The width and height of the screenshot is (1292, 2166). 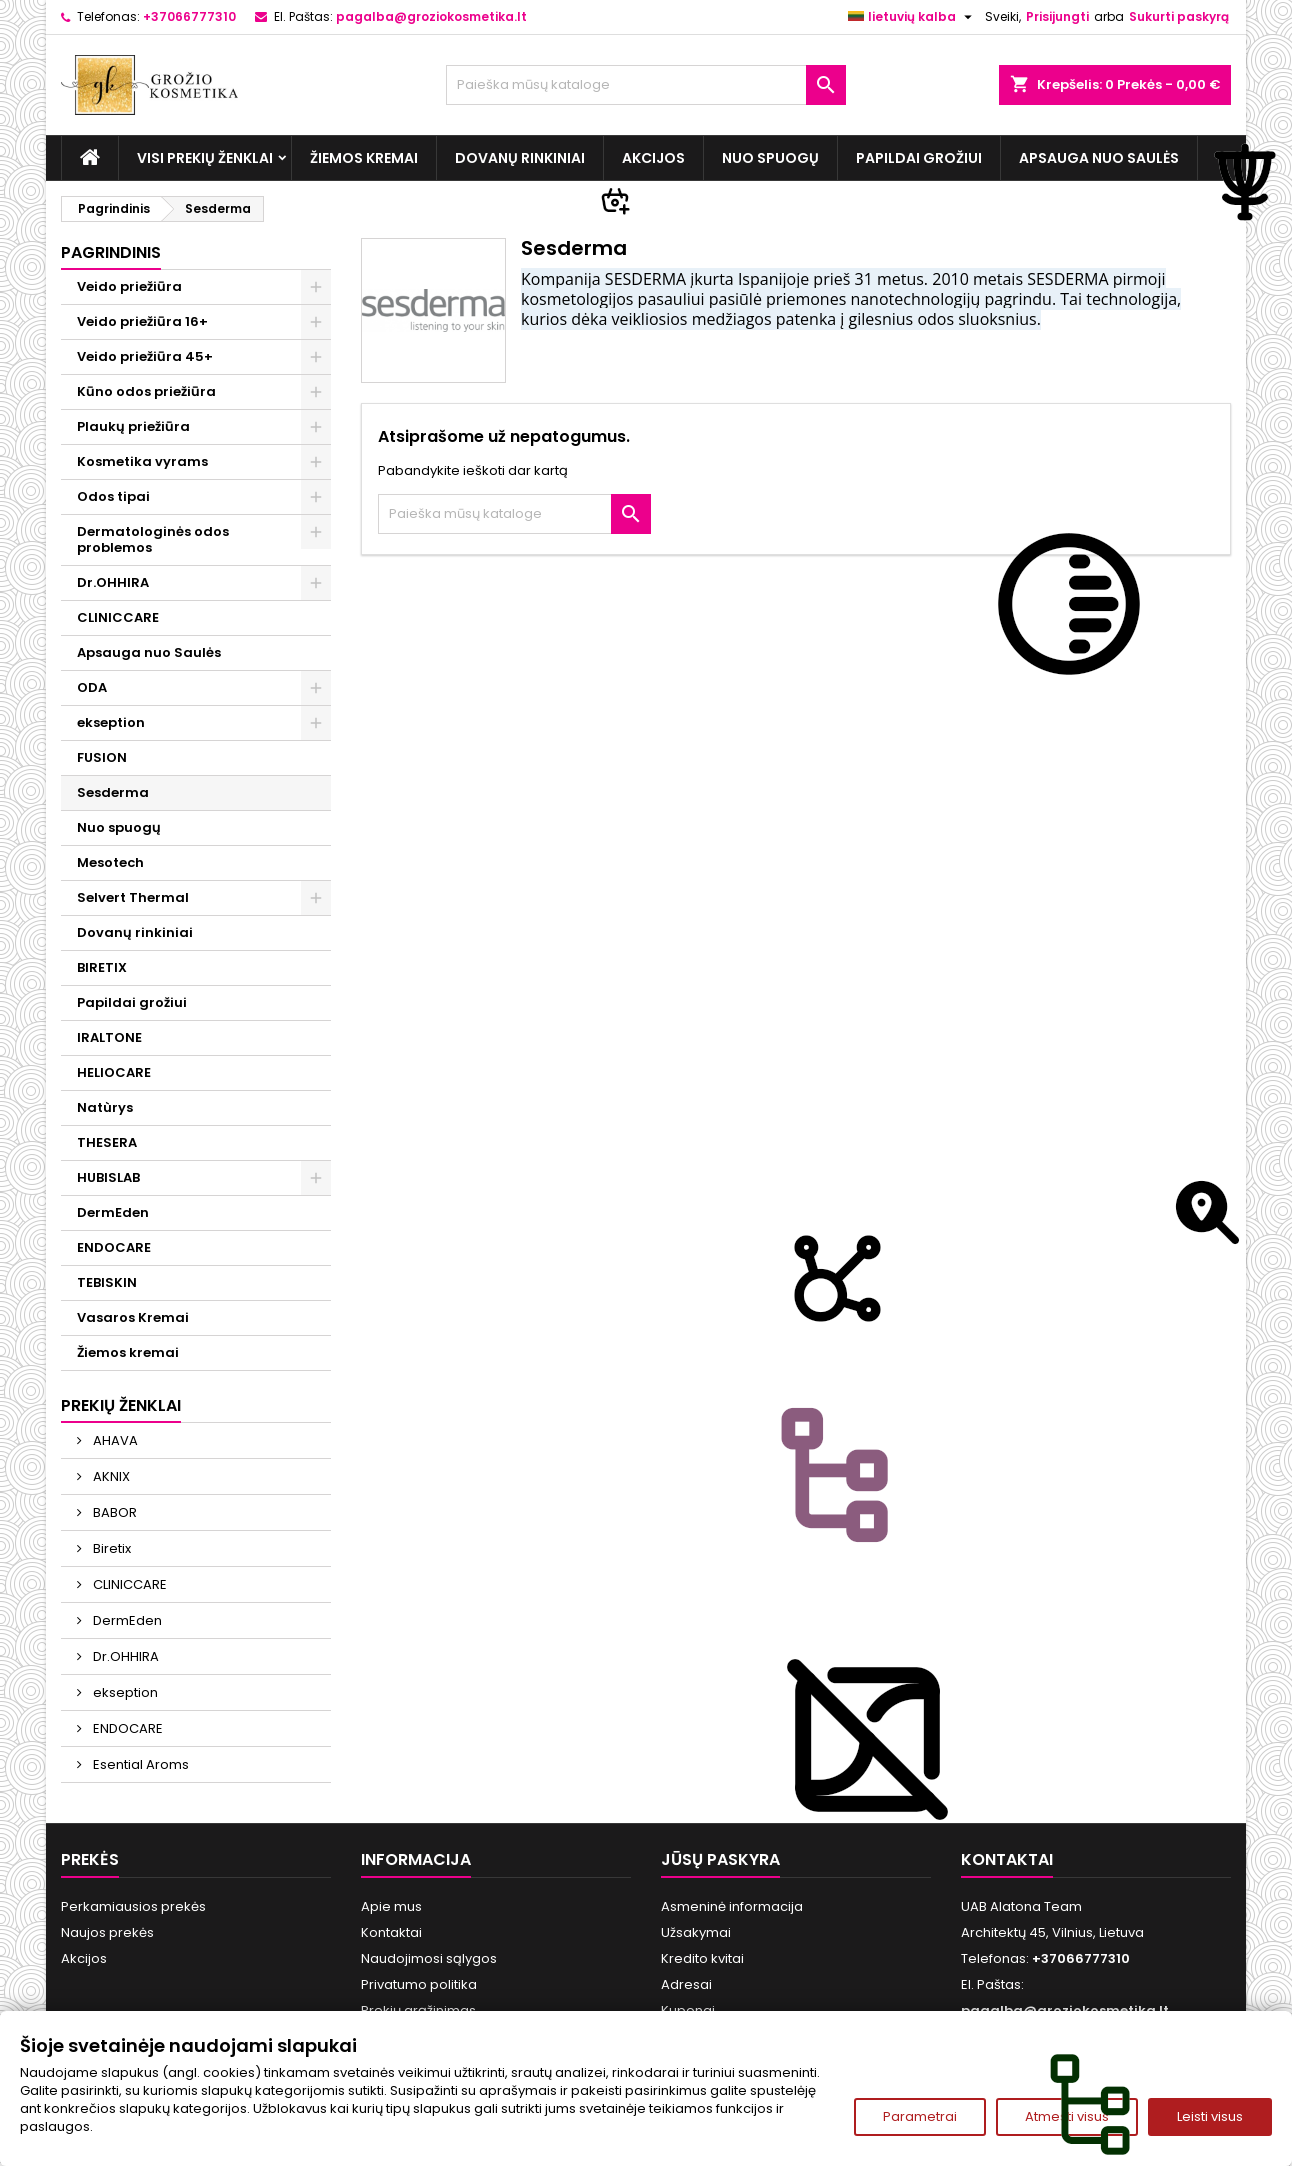 What do you see at coordinates (1086, 2104) in the screenshot?
I see `view hierarchical folder structure` at bounding box center [1086, 2104].